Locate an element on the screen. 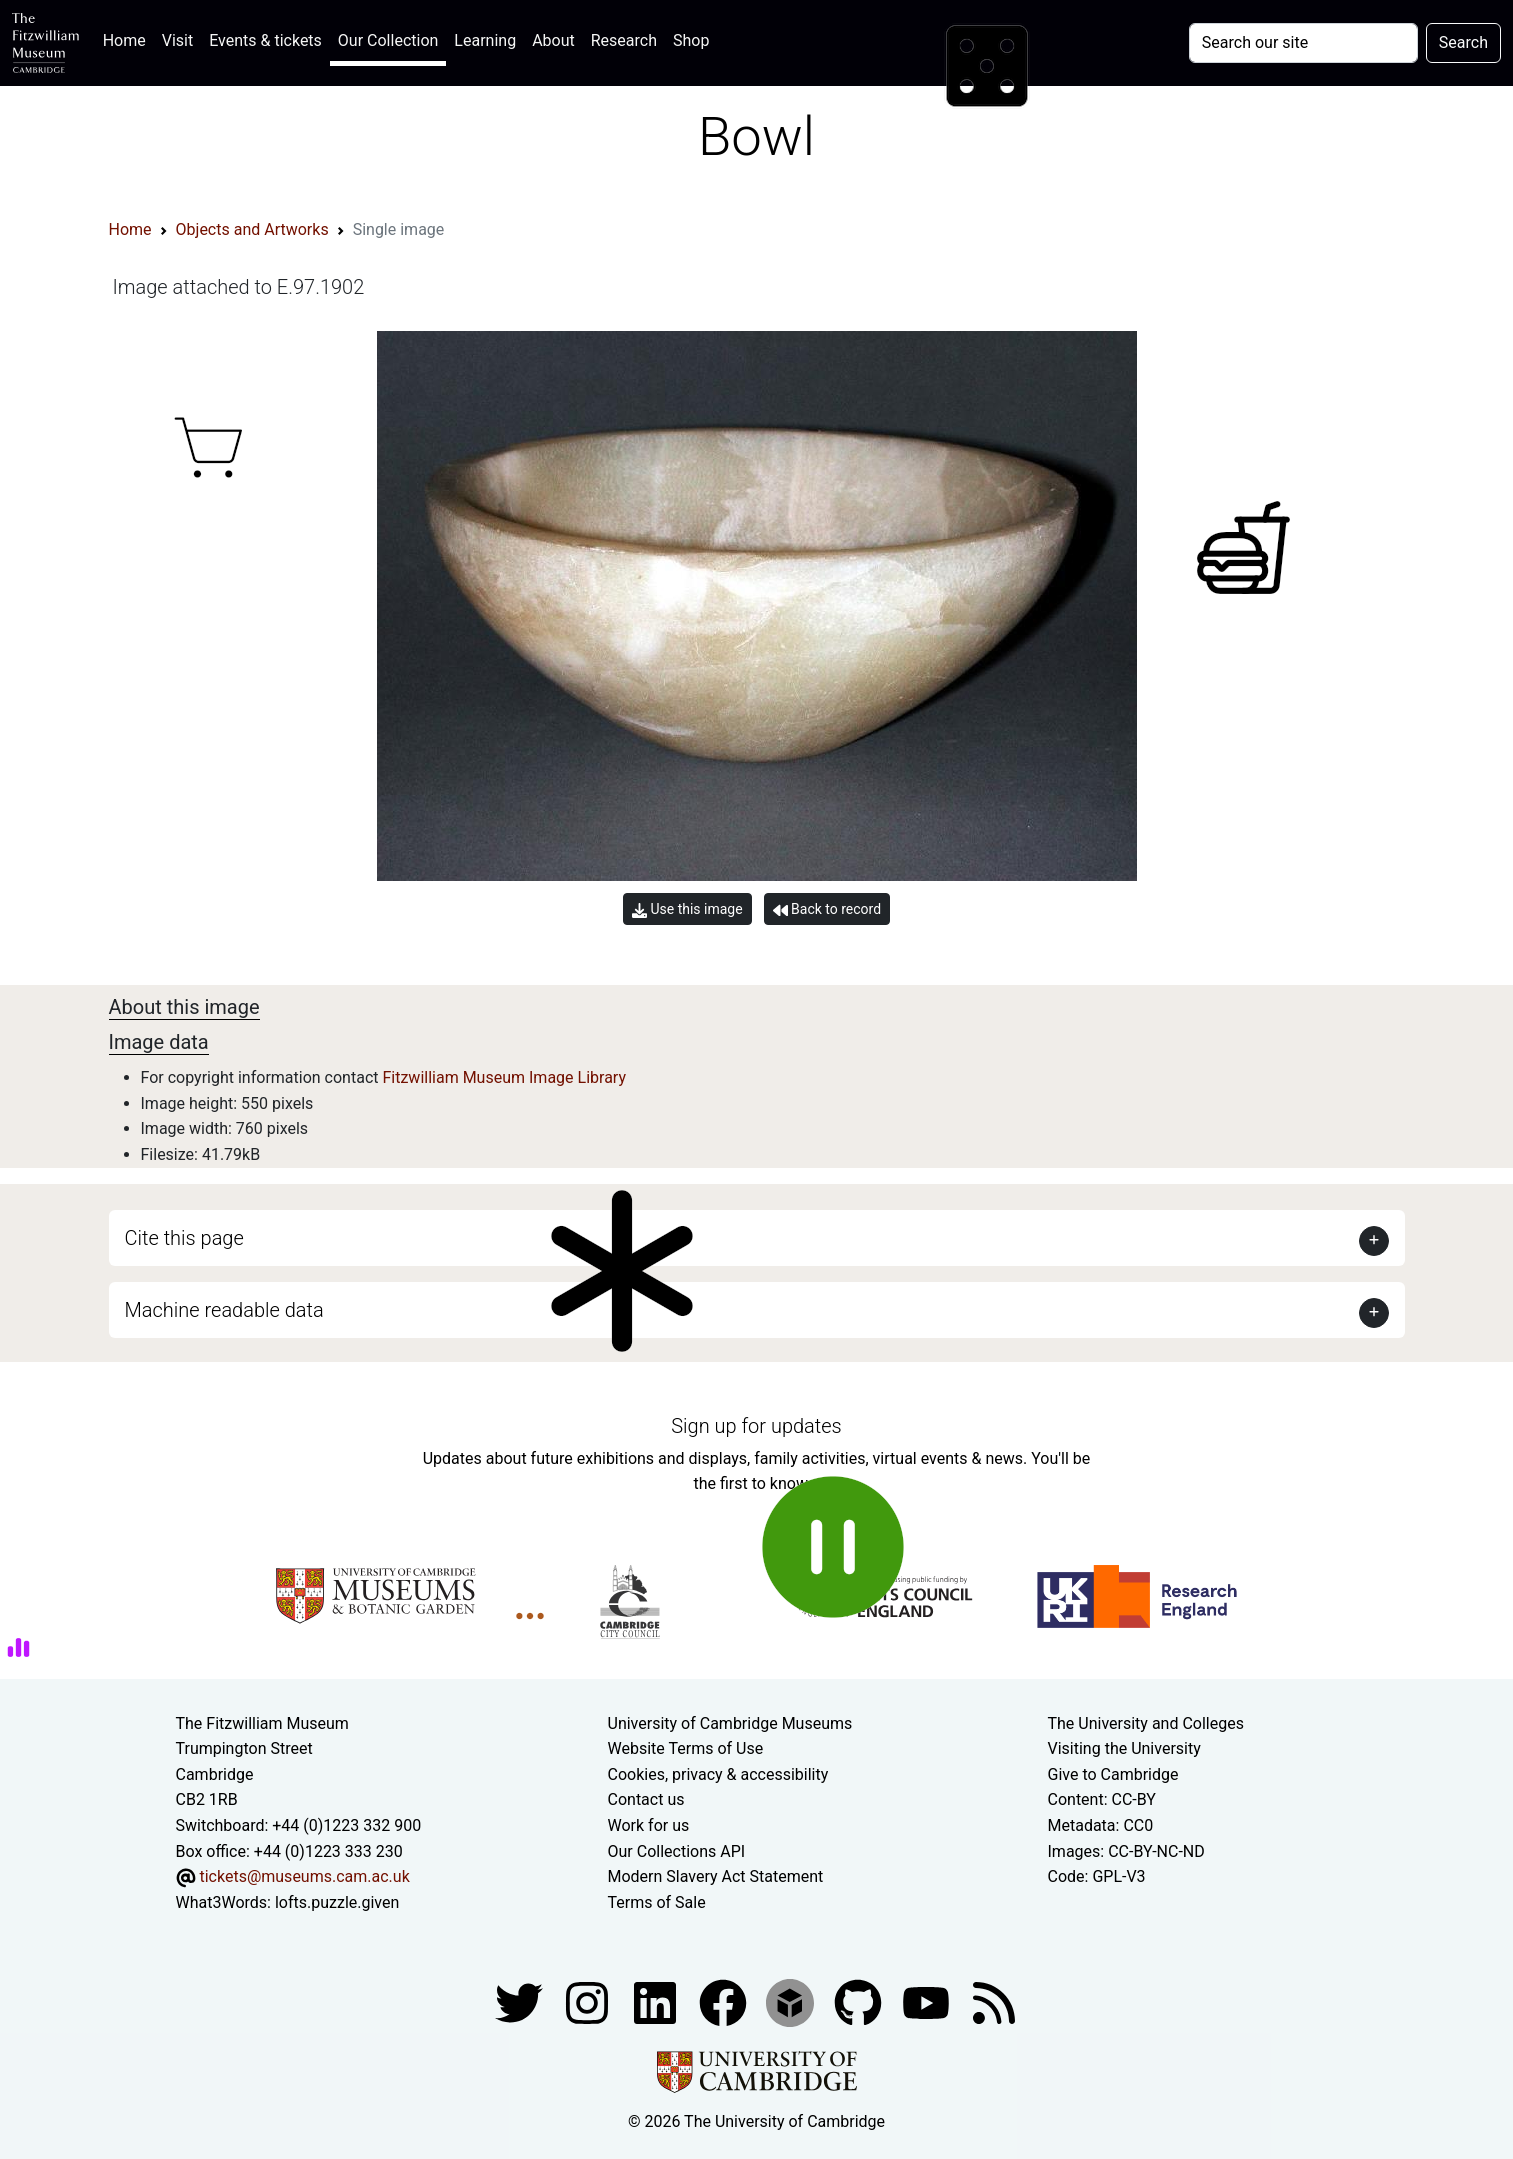 The width and height of the screenshot is (1513, 2159). indicates a required field in a form is located at coordinates (622, 1271).